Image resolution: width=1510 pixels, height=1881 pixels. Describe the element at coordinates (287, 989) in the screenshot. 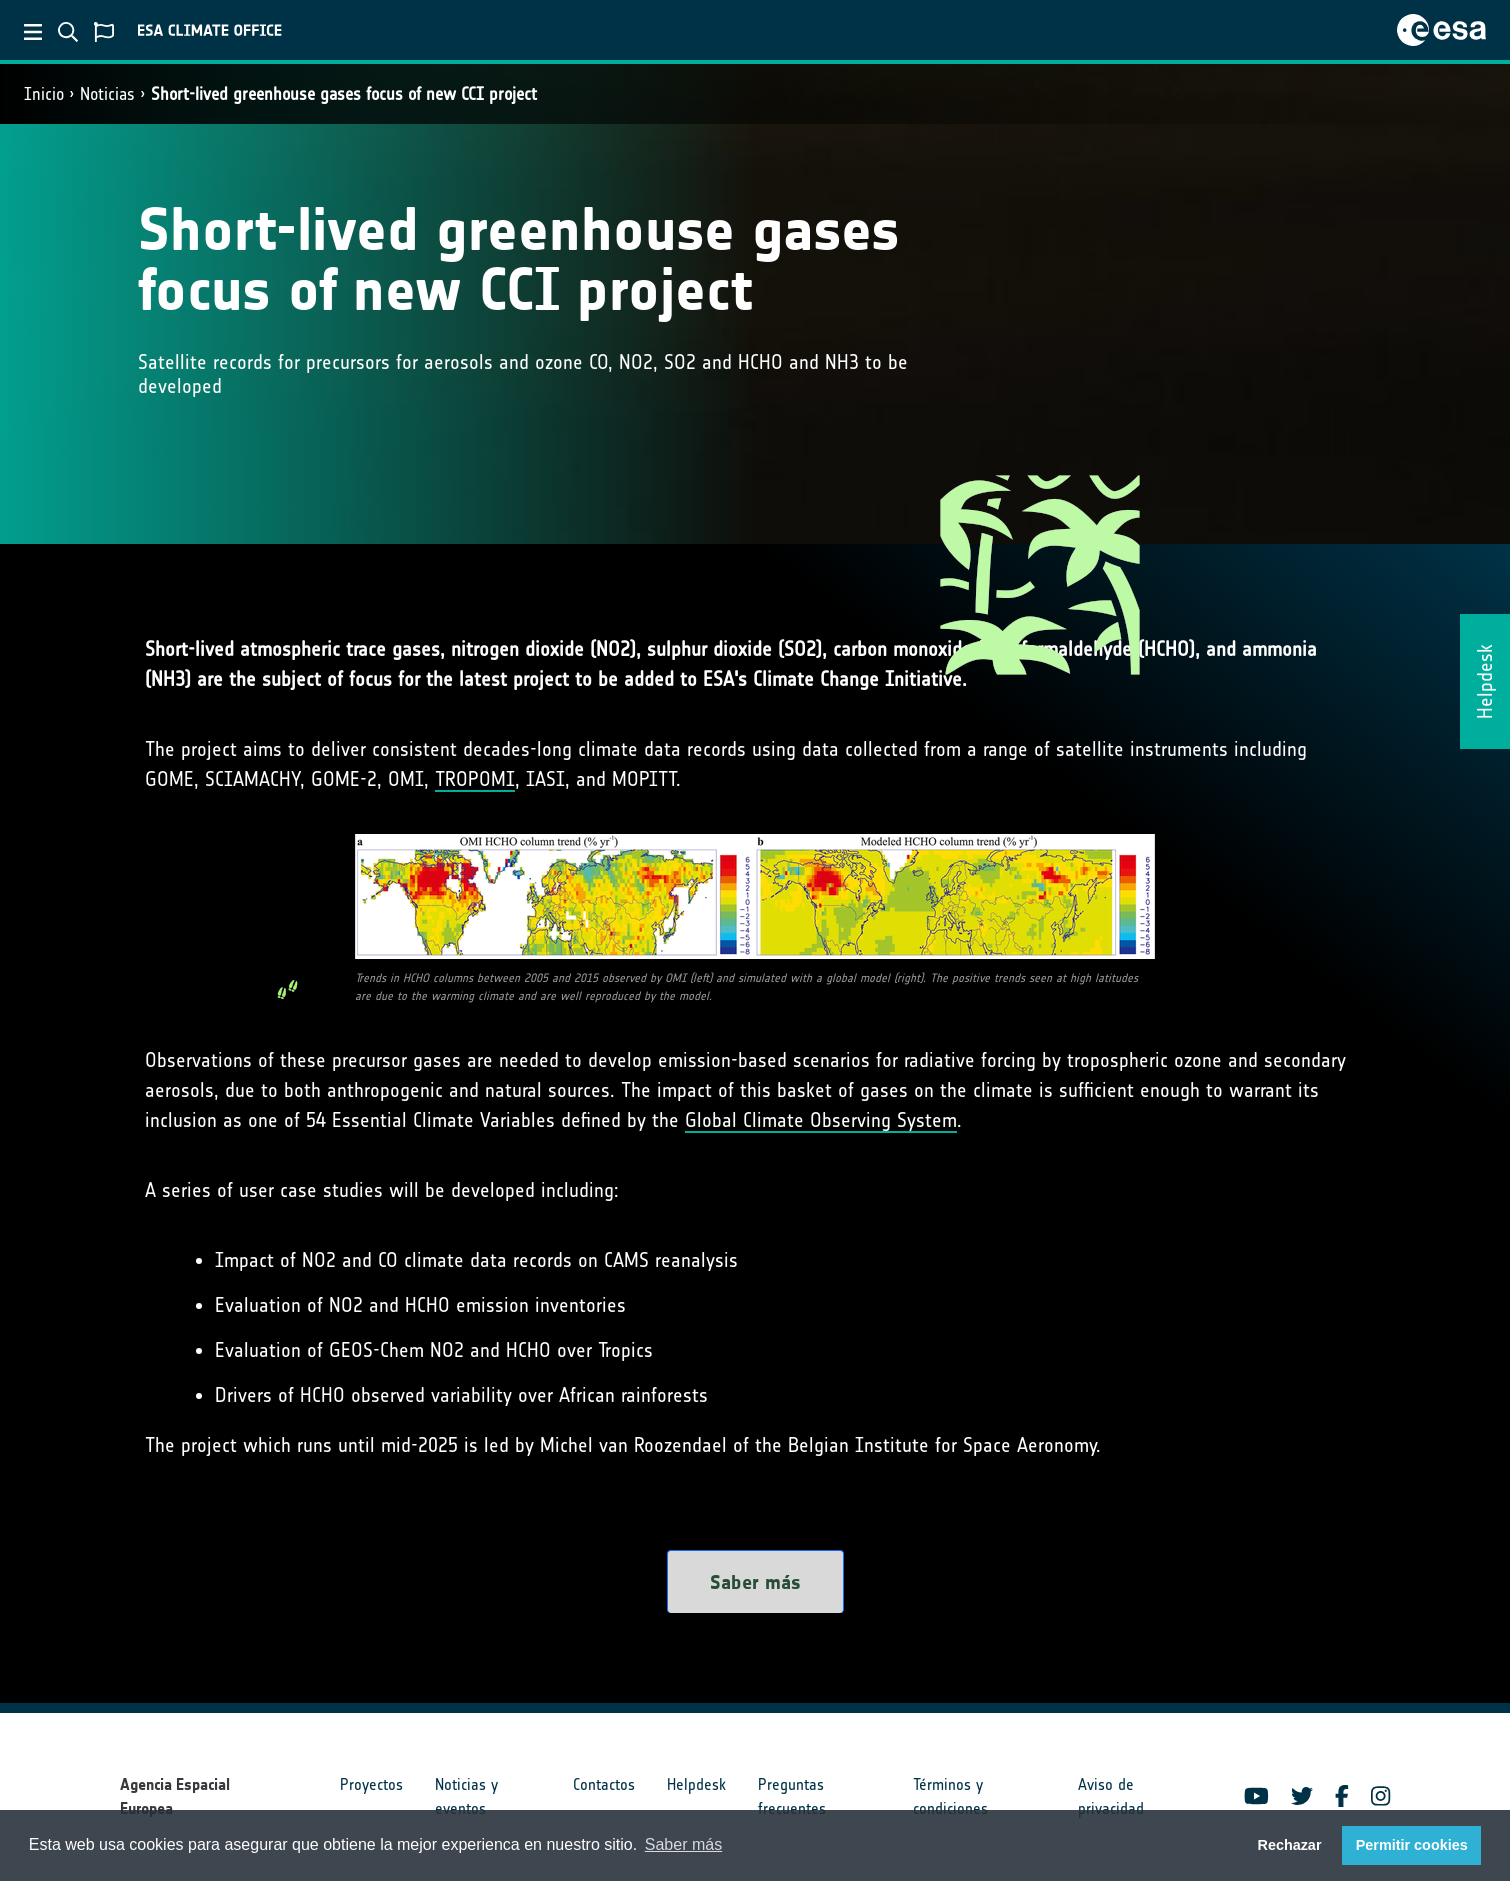

I see `track wildlife or animal sightings` at that location.